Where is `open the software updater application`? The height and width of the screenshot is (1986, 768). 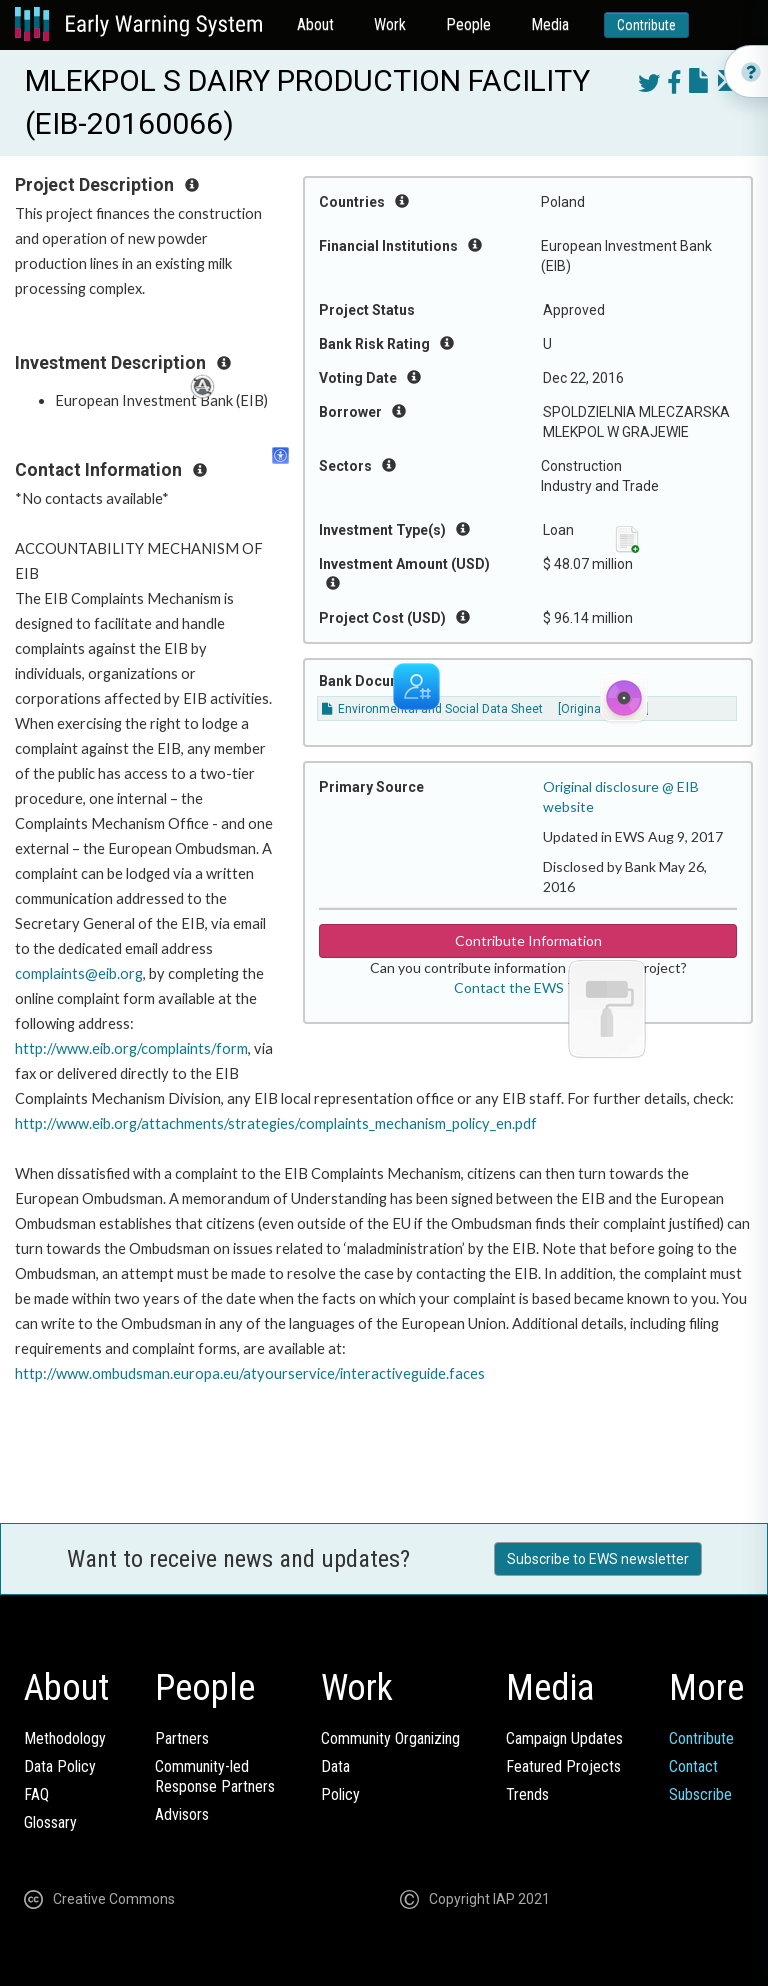 open the software updater application is located at coordinates (202, 386).